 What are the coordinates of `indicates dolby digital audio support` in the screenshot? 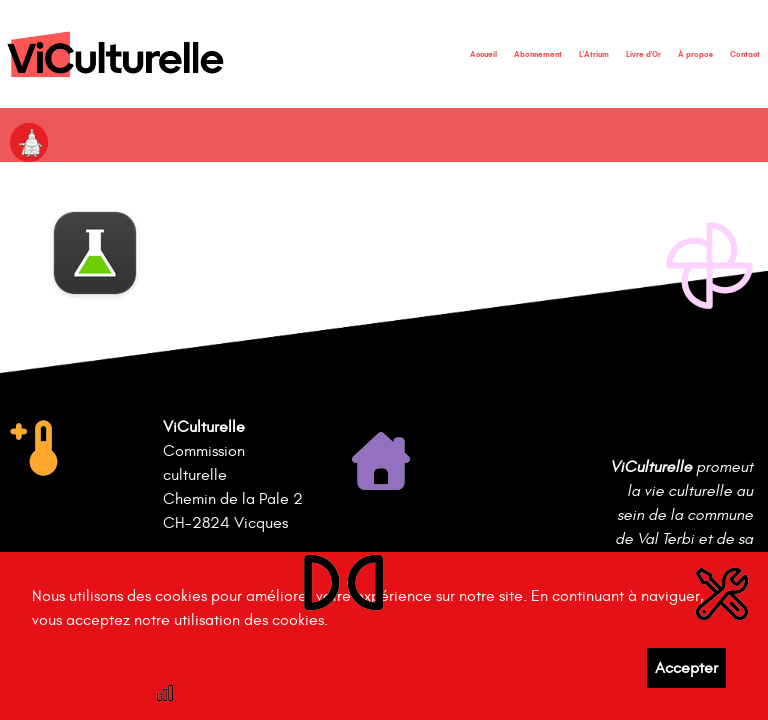 It's located at (343, 582).